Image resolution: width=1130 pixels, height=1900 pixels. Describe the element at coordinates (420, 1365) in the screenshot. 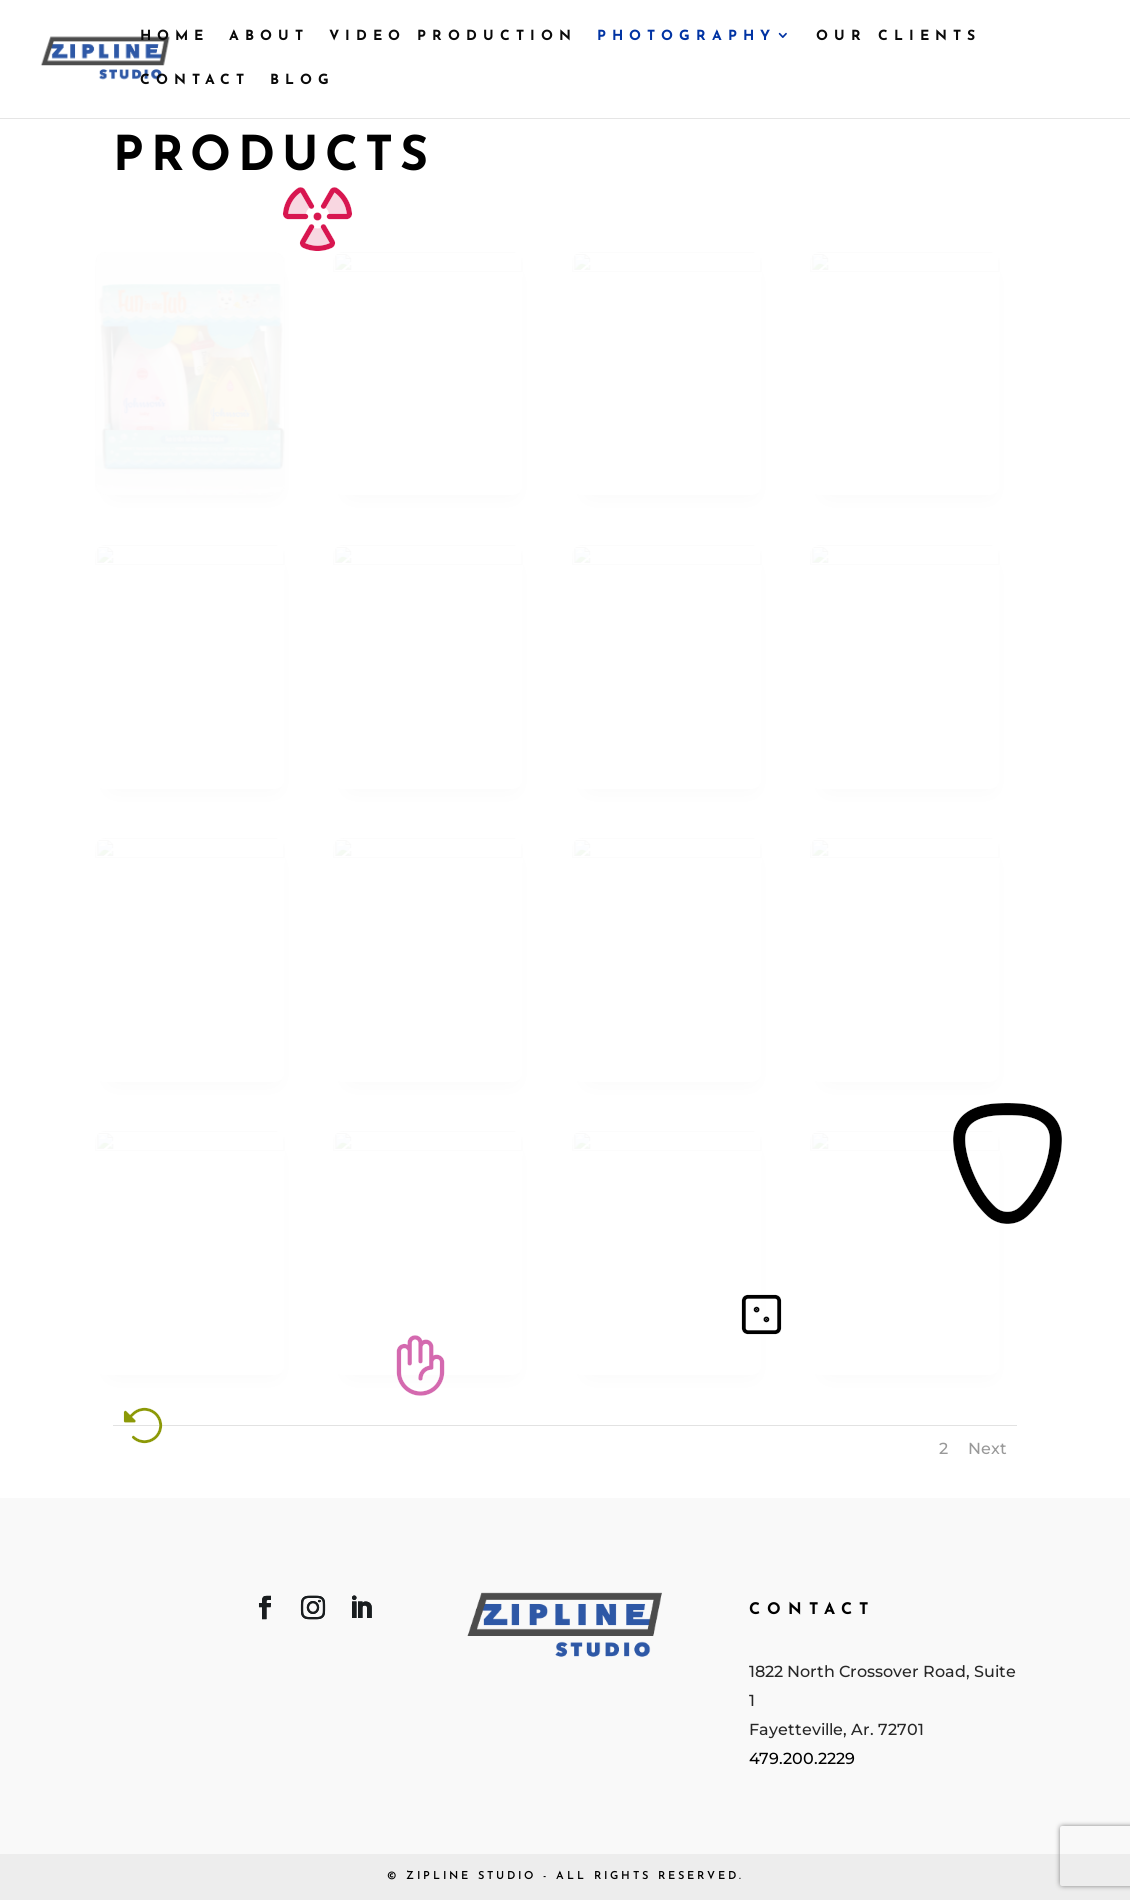

I see `stop or pause an action` at that location.